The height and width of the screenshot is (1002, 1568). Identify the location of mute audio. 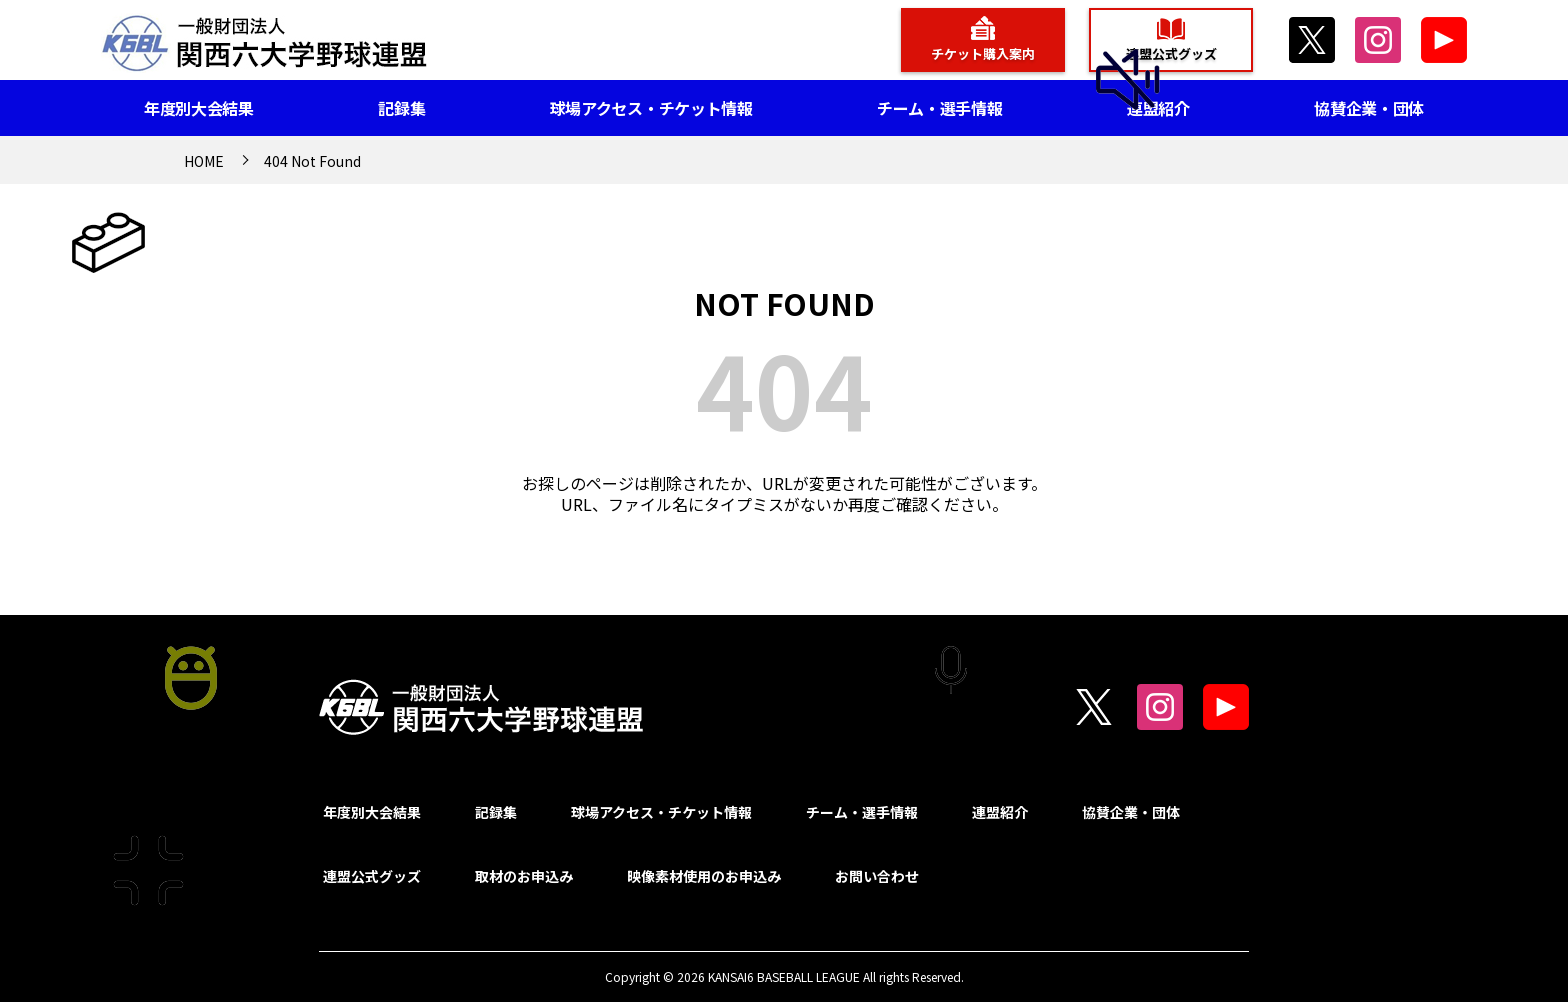
(1126, 79).